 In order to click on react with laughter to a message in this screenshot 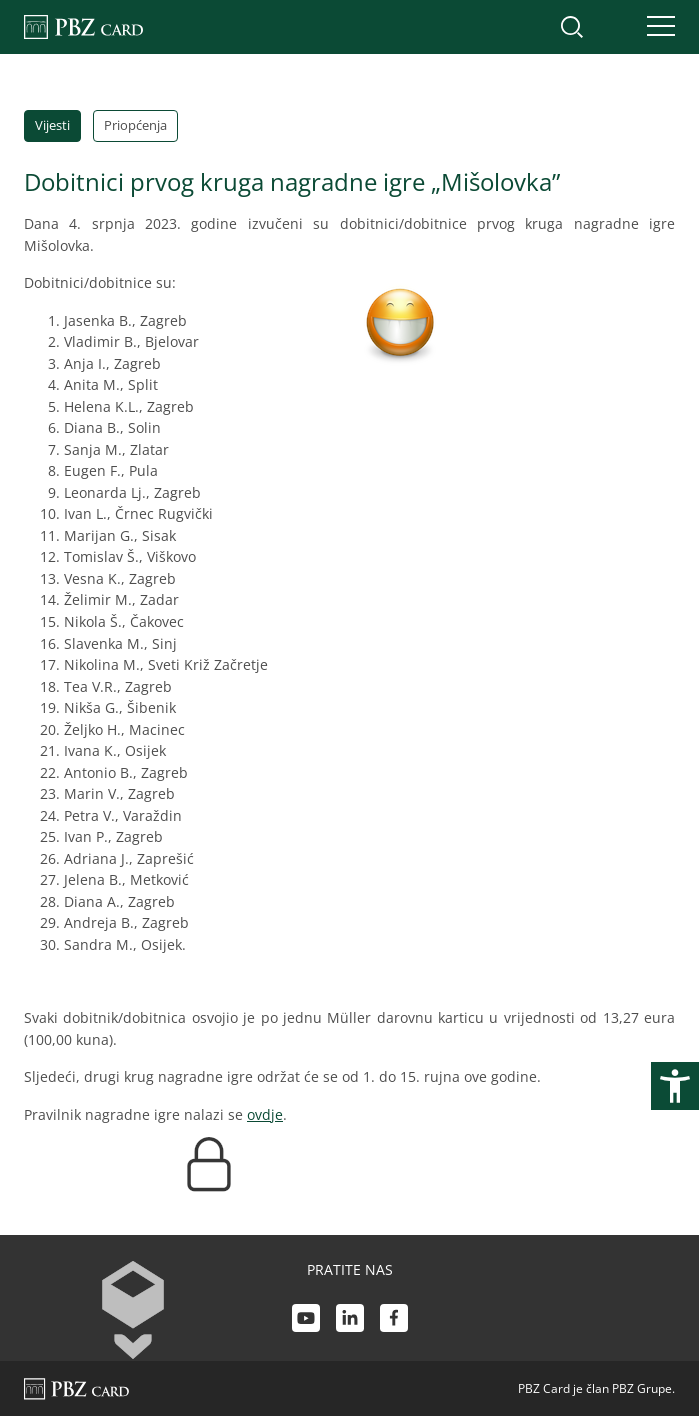, I will do `click(400, 325)`.